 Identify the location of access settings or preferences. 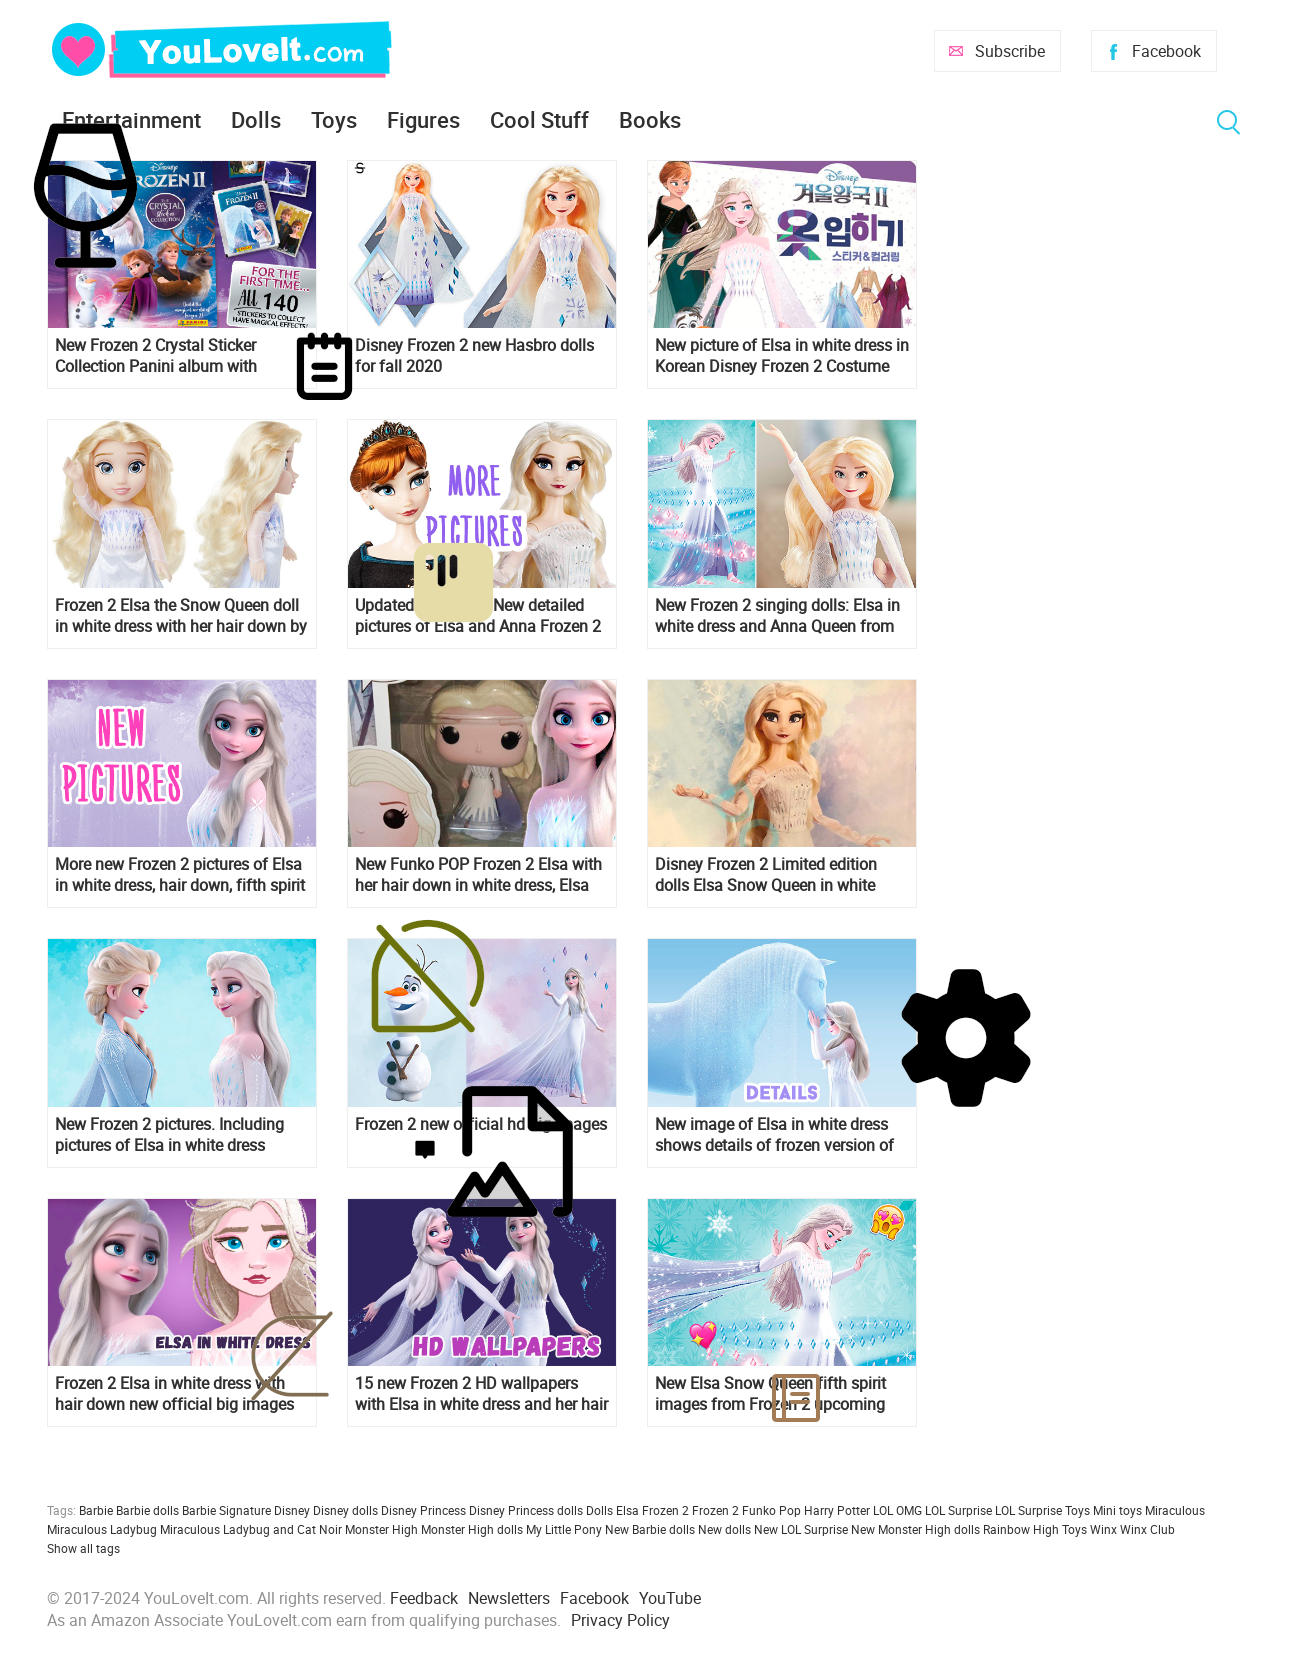
(966, 1038).